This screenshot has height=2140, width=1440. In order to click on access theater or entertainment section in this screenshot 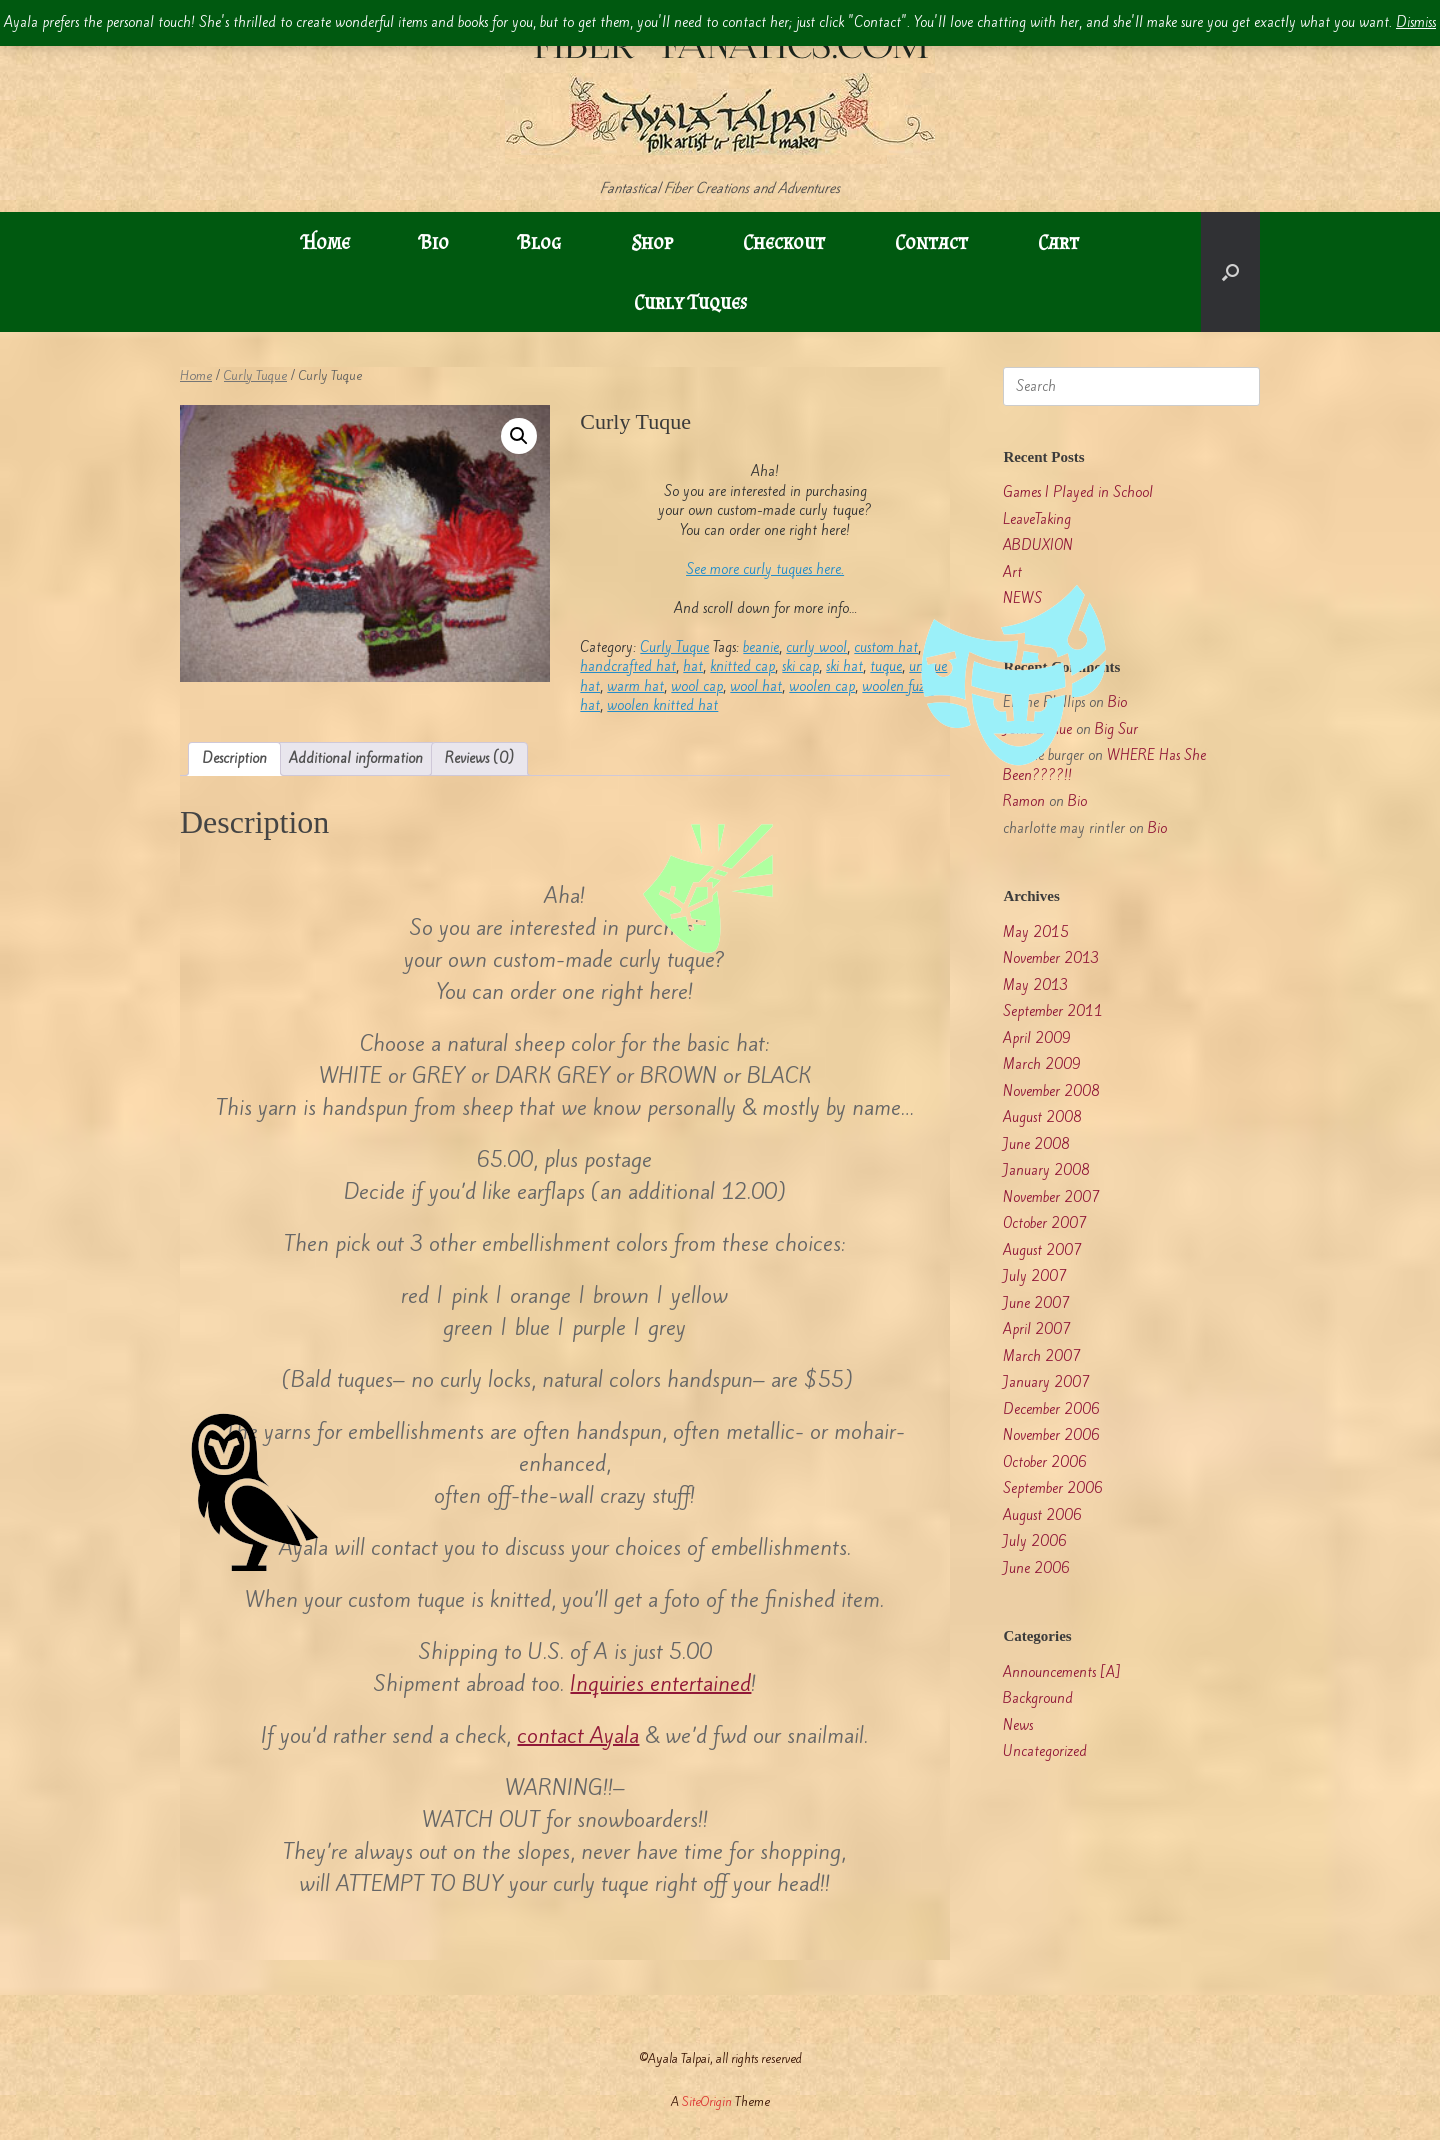, I will do `click(1013, 672)`.